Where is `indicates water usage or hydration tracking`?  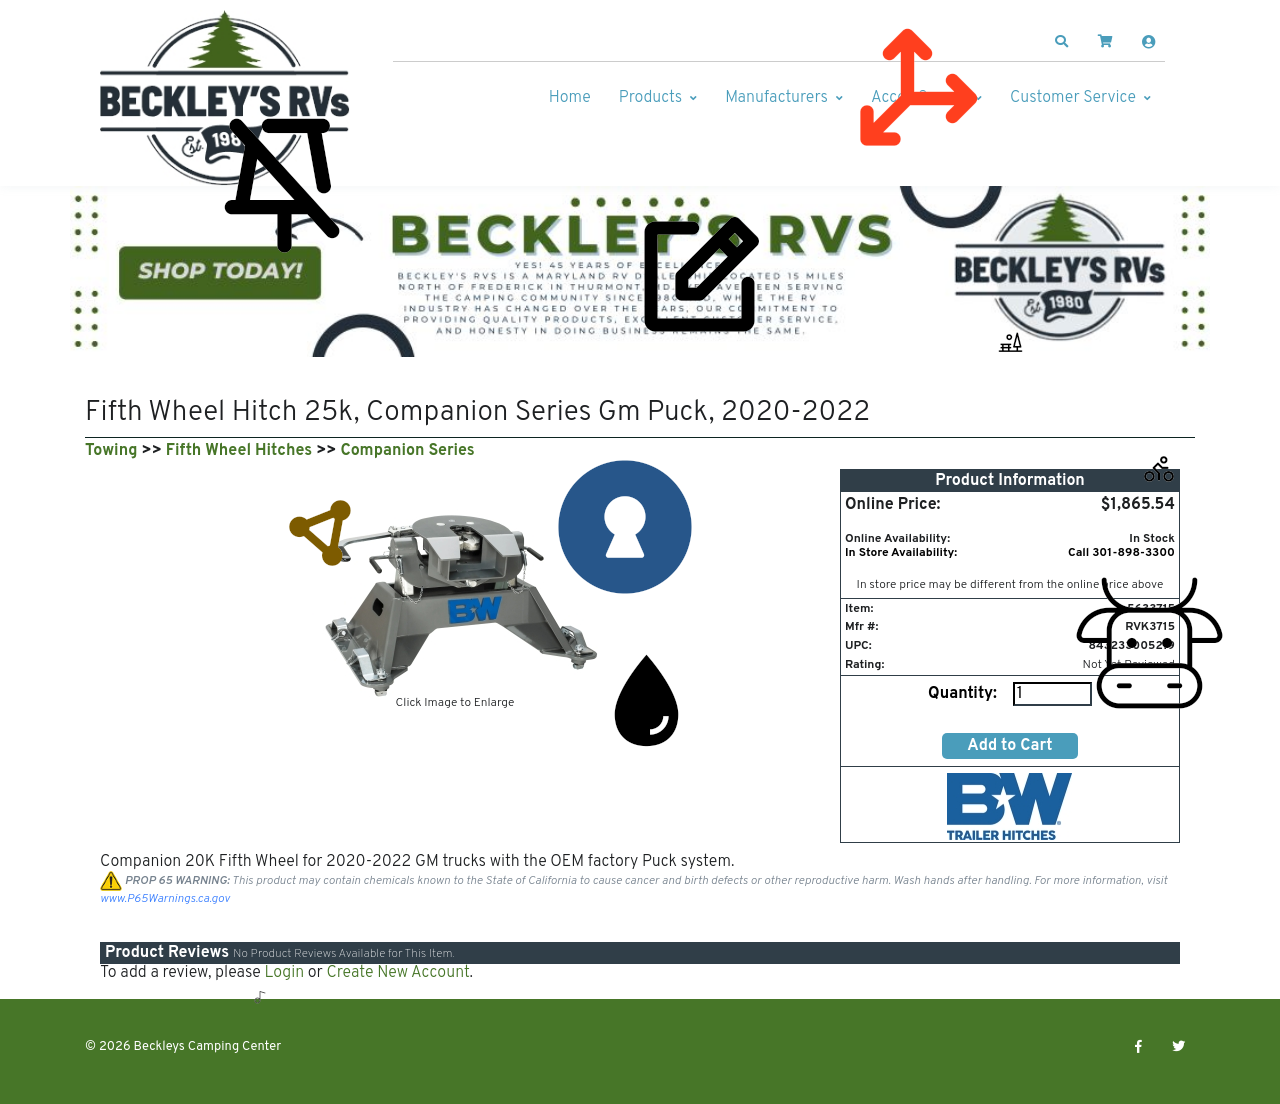
indicates water usage or hydration tracking is located at coordinates (646, 701).